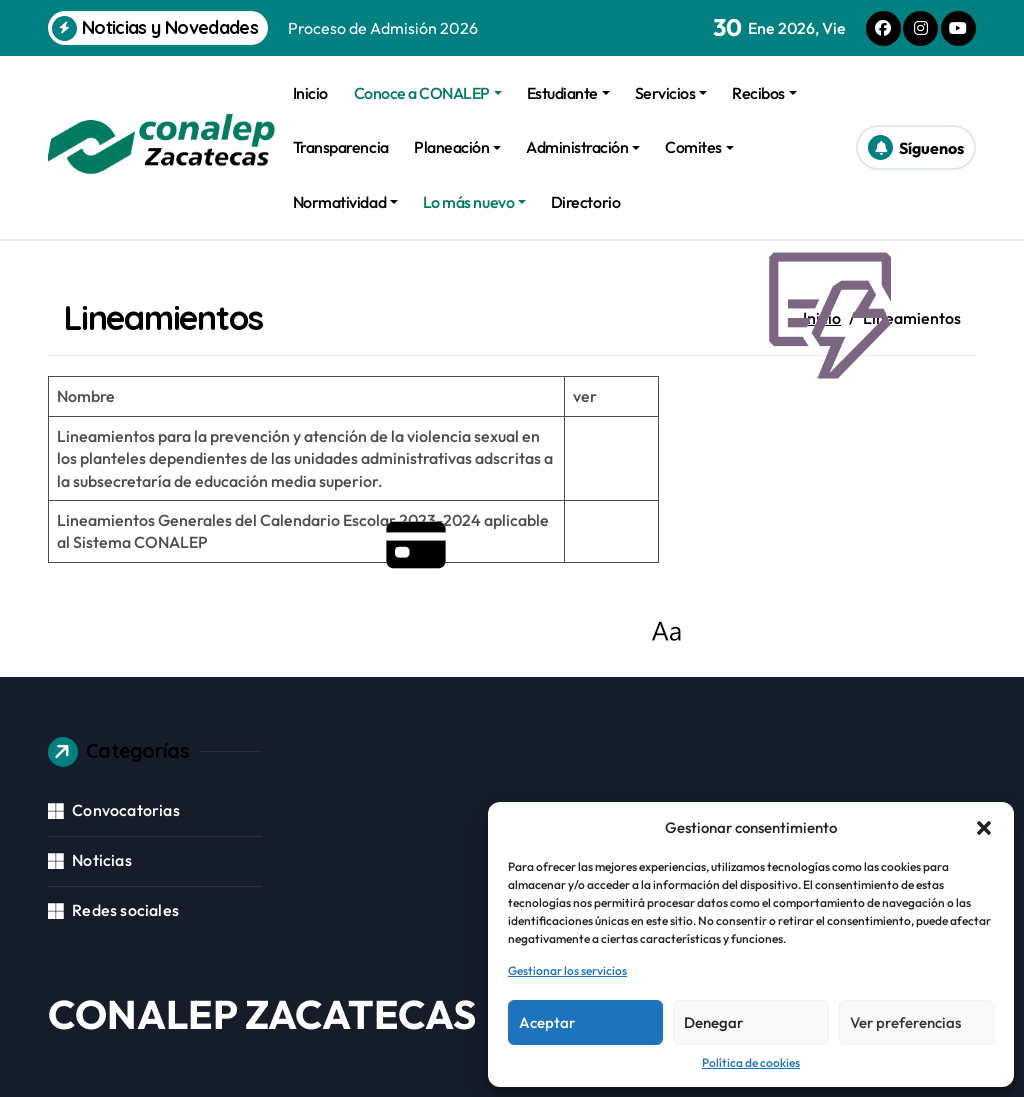 The image size is (1024, 1097). Describe the element at coordinates (666, 631) in the screenshot. I see `toggle case-sensitive search` at that location.